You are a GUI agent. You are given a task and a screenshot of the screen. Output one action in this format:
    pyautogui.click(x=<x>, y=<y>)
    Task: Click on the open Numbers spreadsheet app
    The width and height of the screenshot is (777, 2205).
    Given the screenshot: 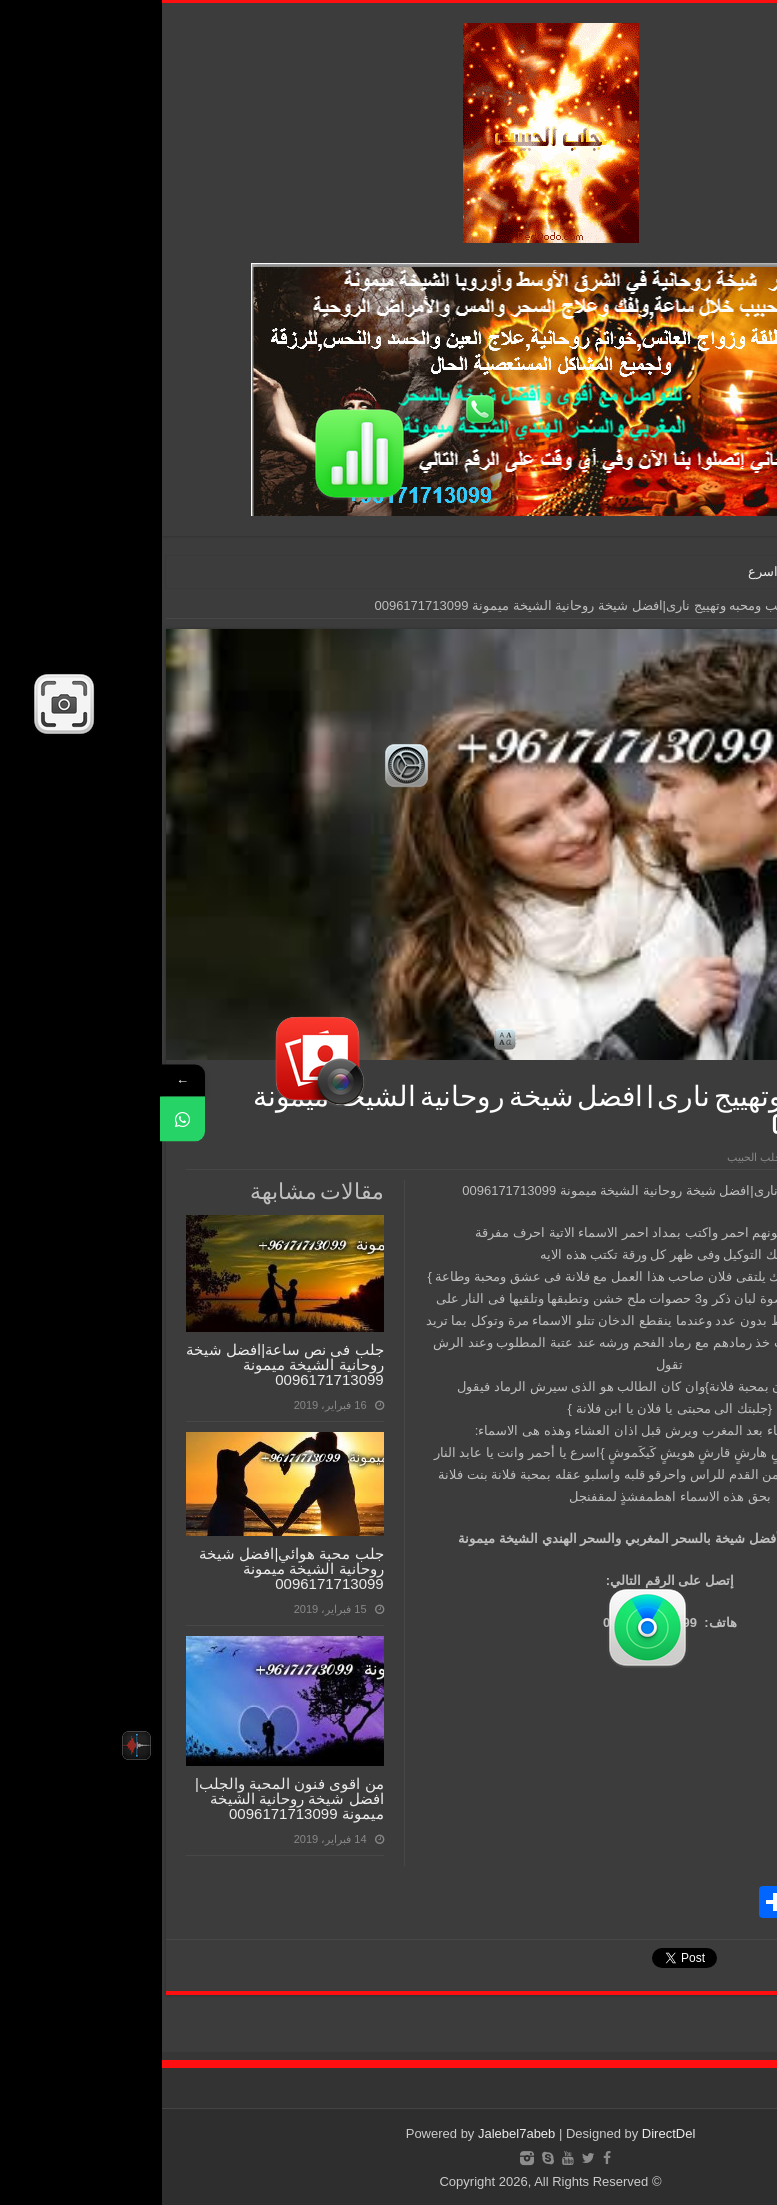 What is the action you would take?
    pyautogui.click(x=359, y=453)
    